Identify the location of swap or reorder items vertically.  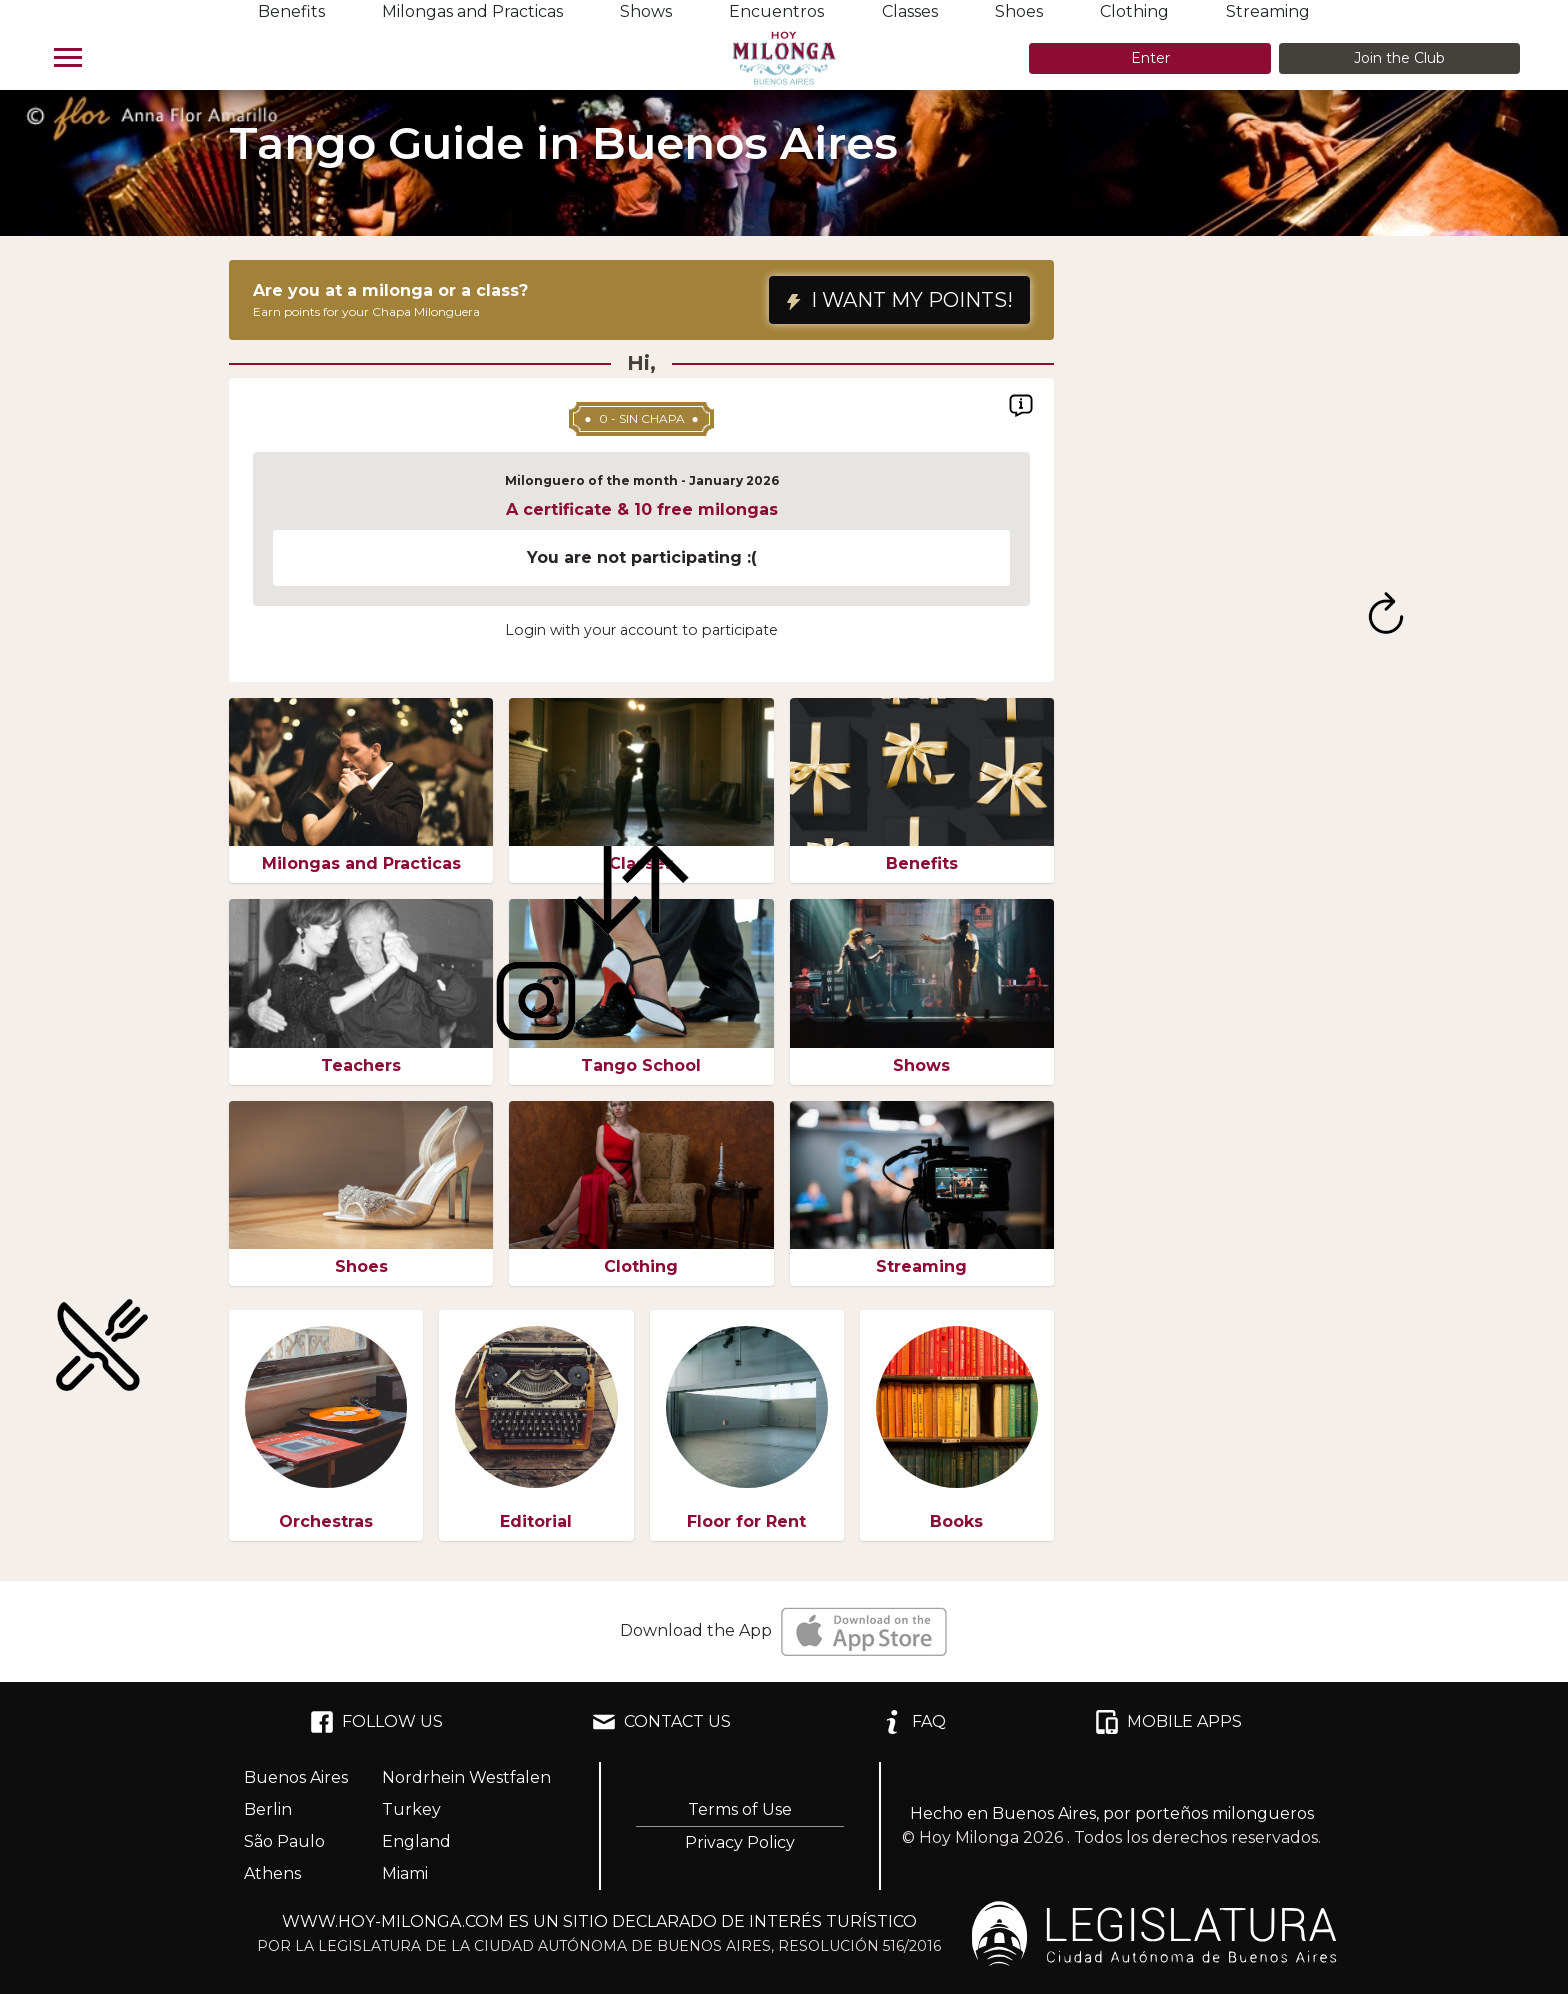
(631, 889).